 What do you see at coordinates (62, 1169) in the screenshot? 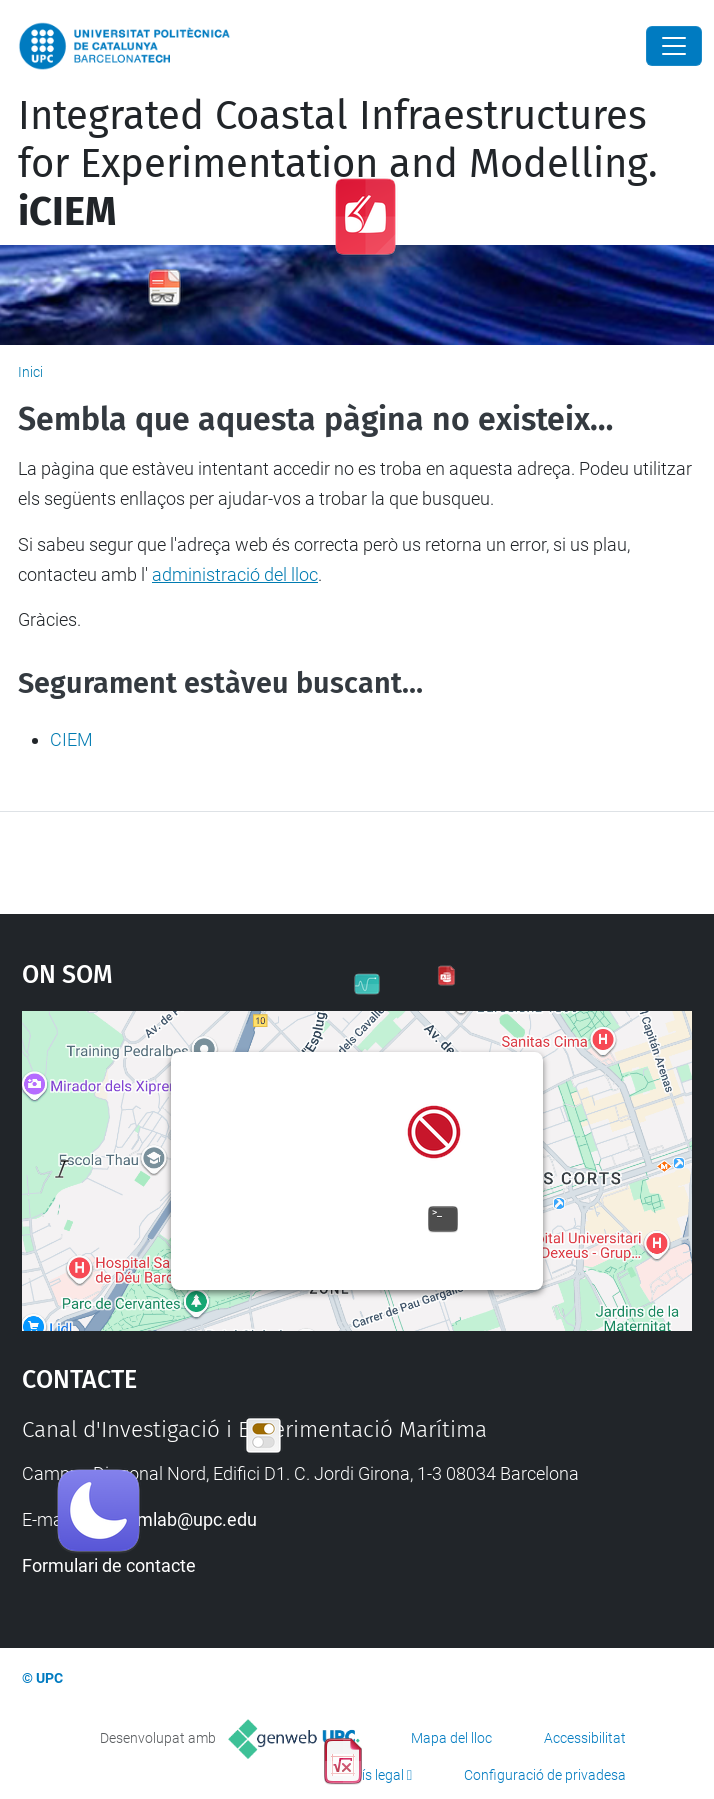
I see `apply italic formatting to selected text` at bounding box center [62, 1169].